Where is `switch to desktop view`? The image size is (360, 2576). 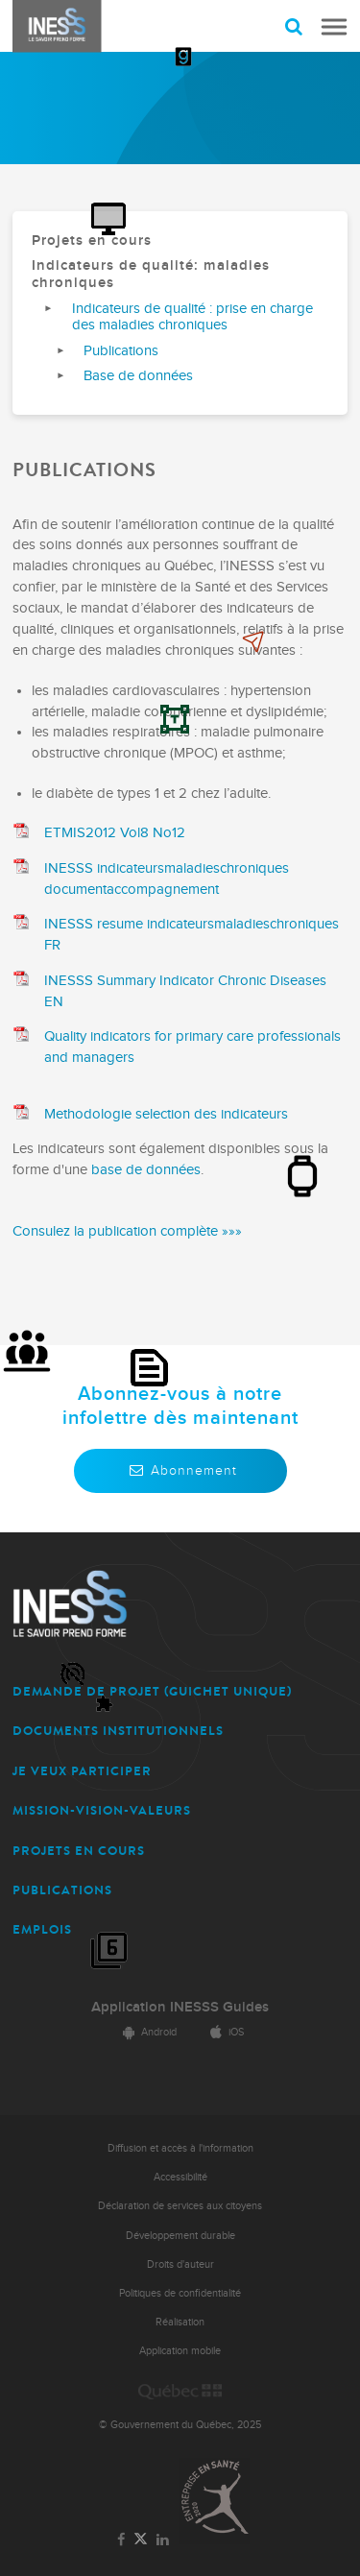
switch to desktop view is located at coordinates (108, 219).